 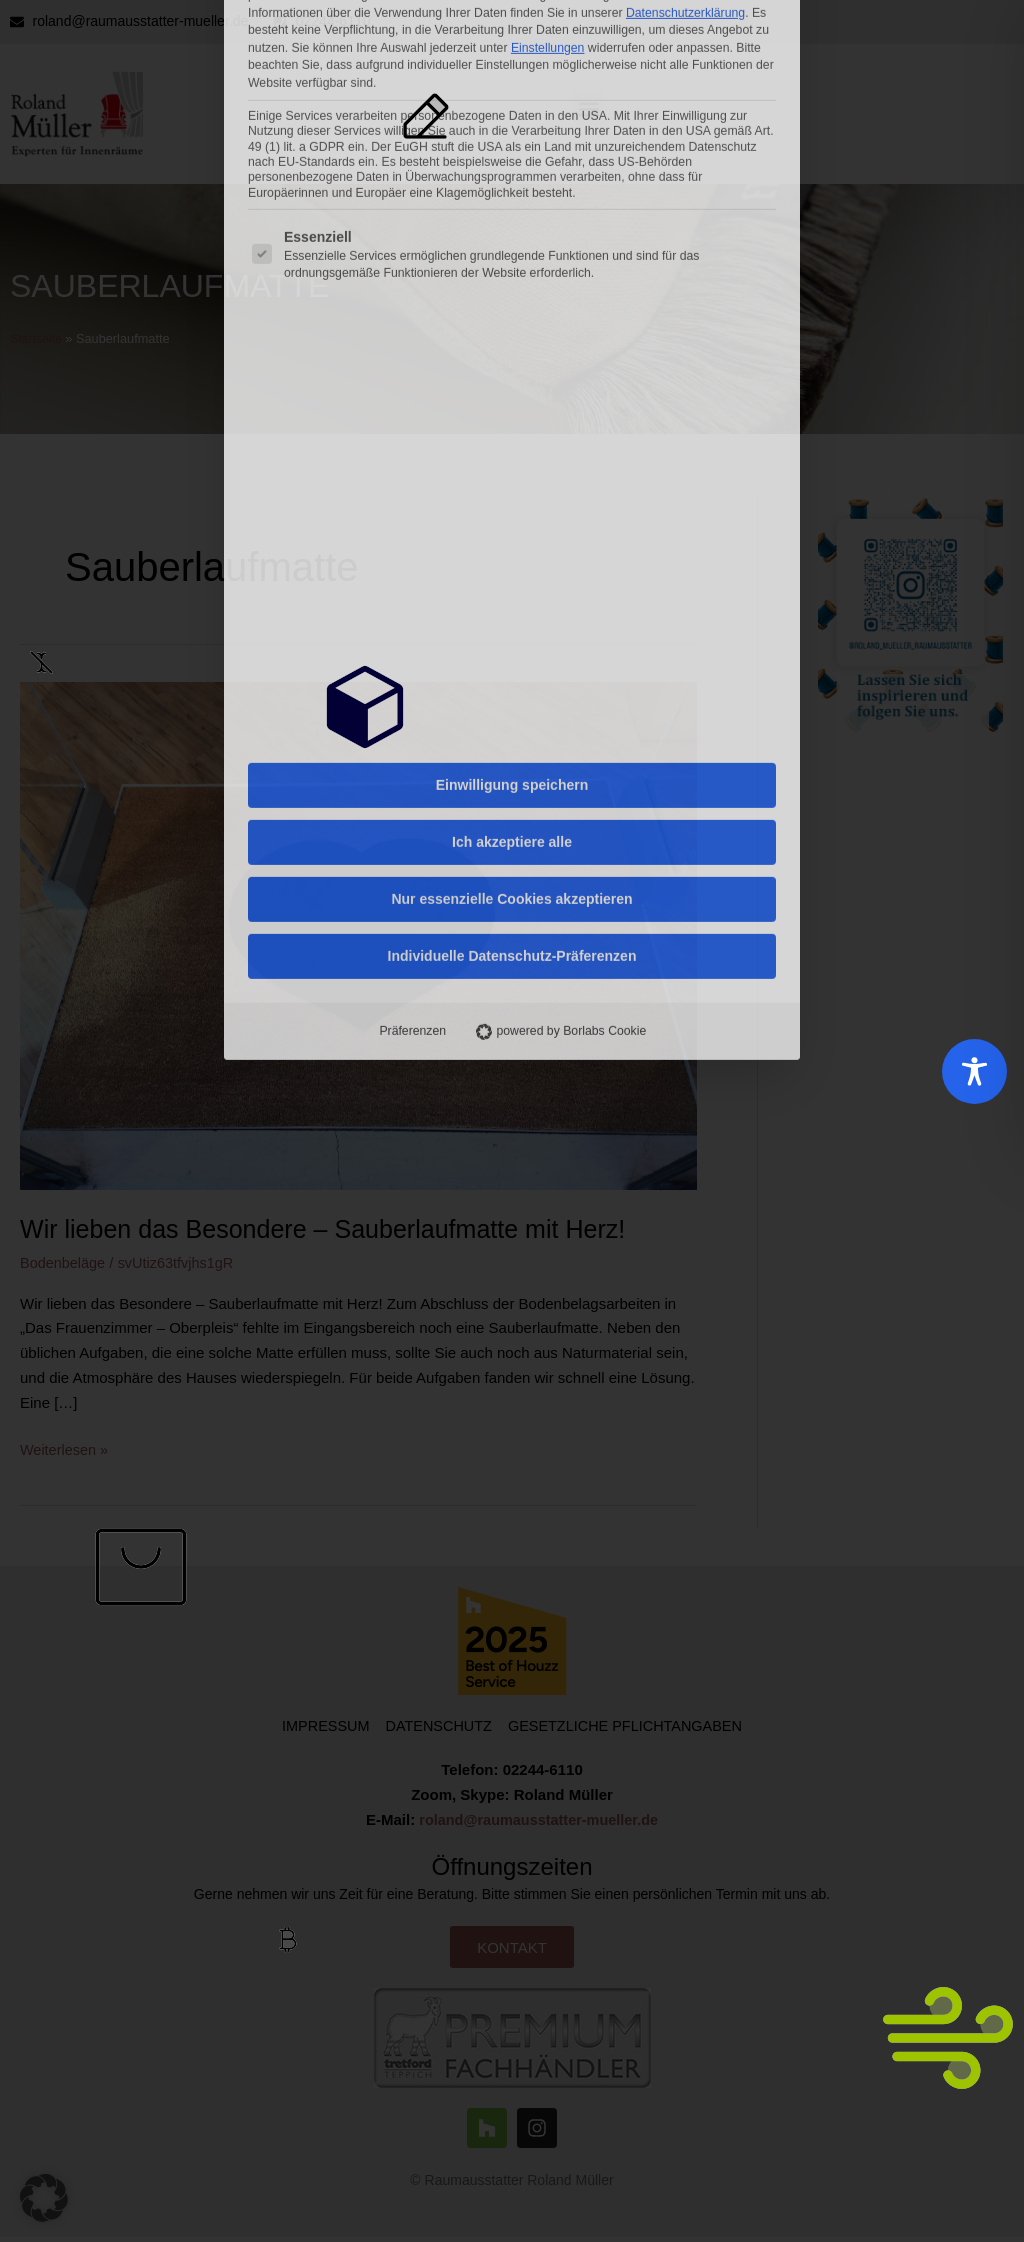 I want to click on view current wind conditions, so click(x=948, y=2038).